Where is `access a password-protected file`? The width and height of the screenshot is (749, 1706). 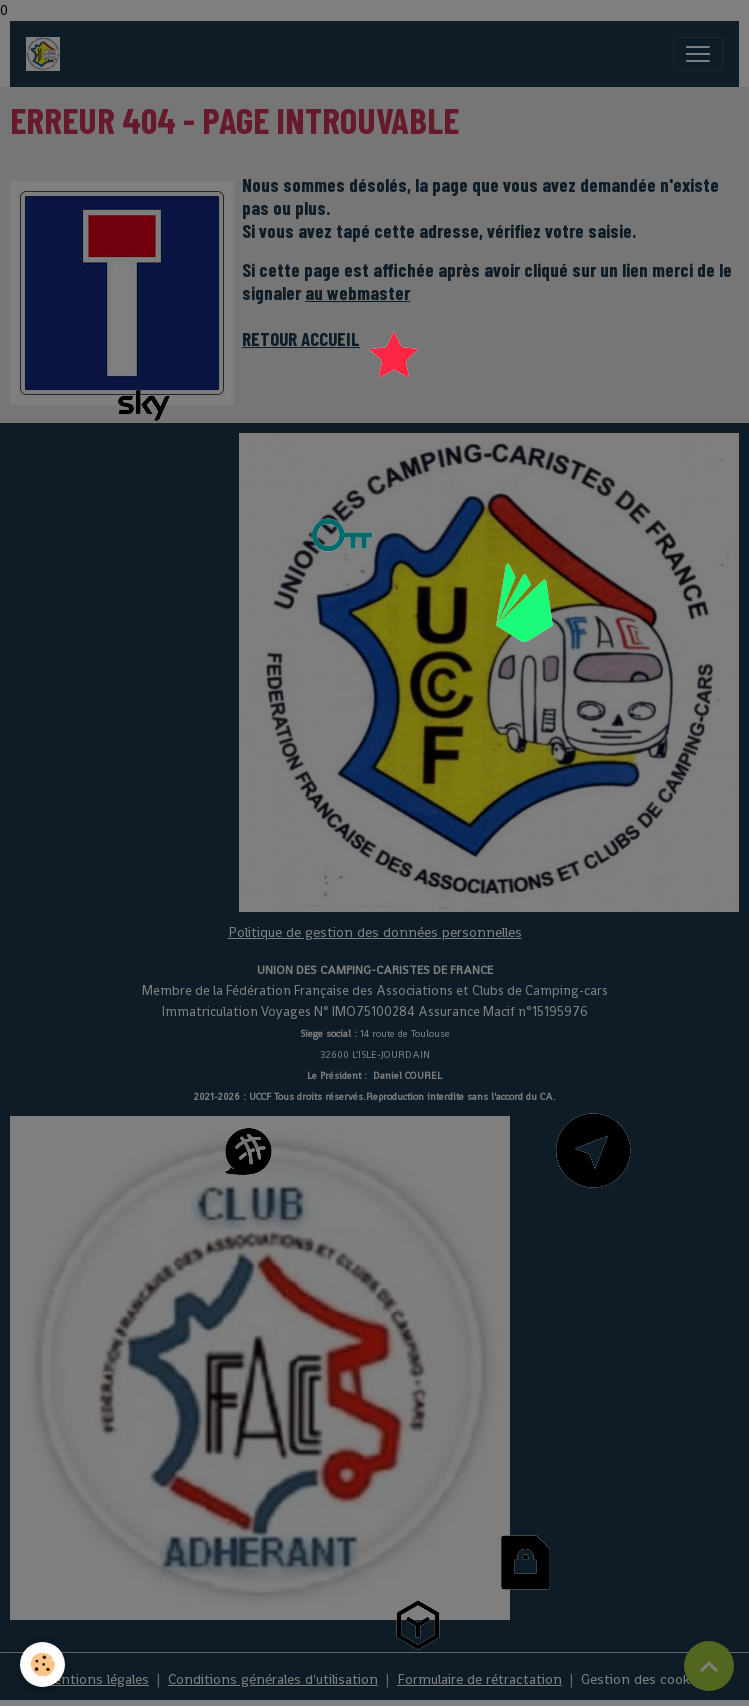
access a password-protected file is located at coordinates (525, 1562).